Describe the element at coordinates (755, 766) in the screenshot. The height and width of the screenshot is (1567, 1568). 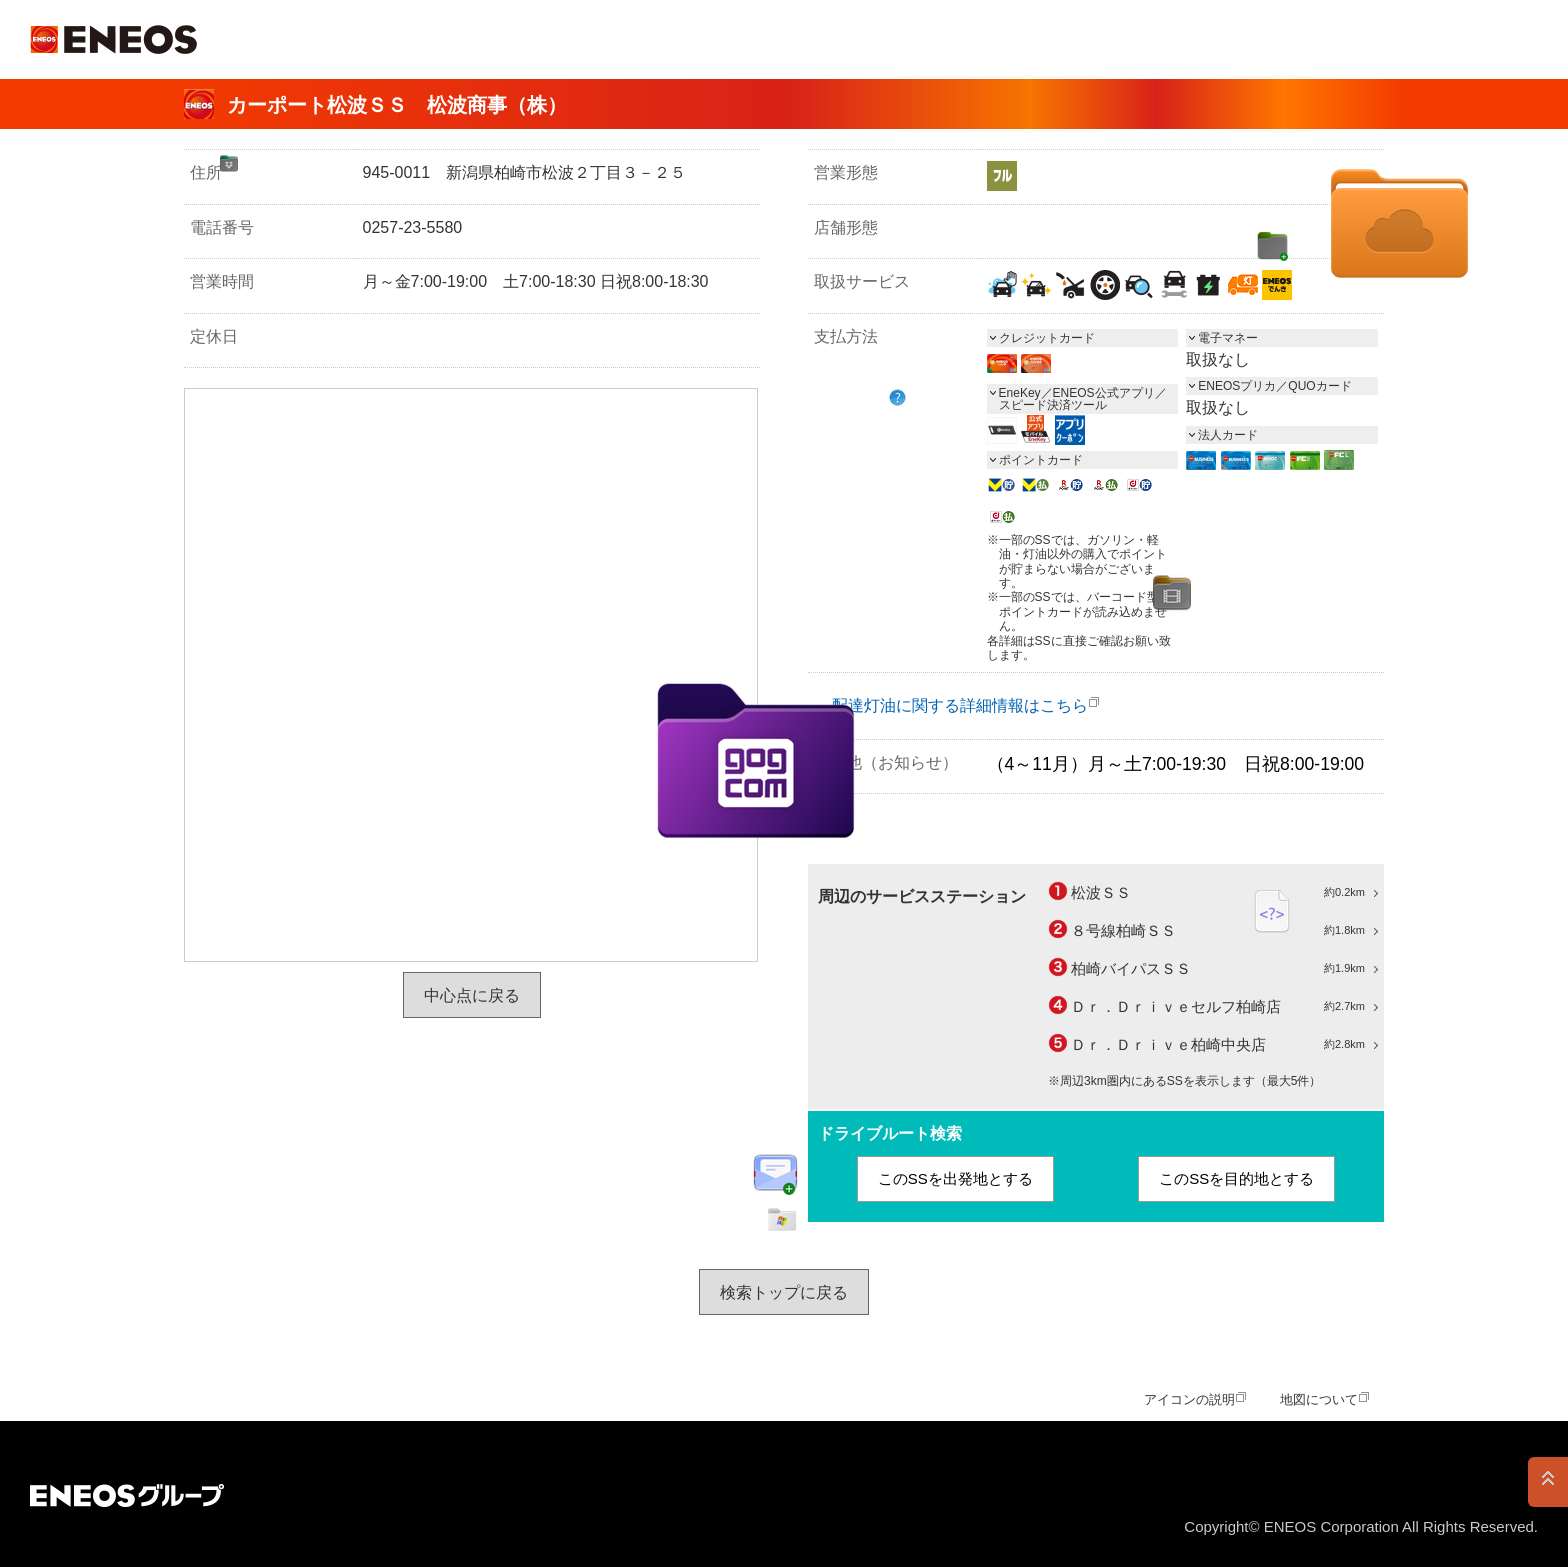
I see `open your GOG games folder` at that location.